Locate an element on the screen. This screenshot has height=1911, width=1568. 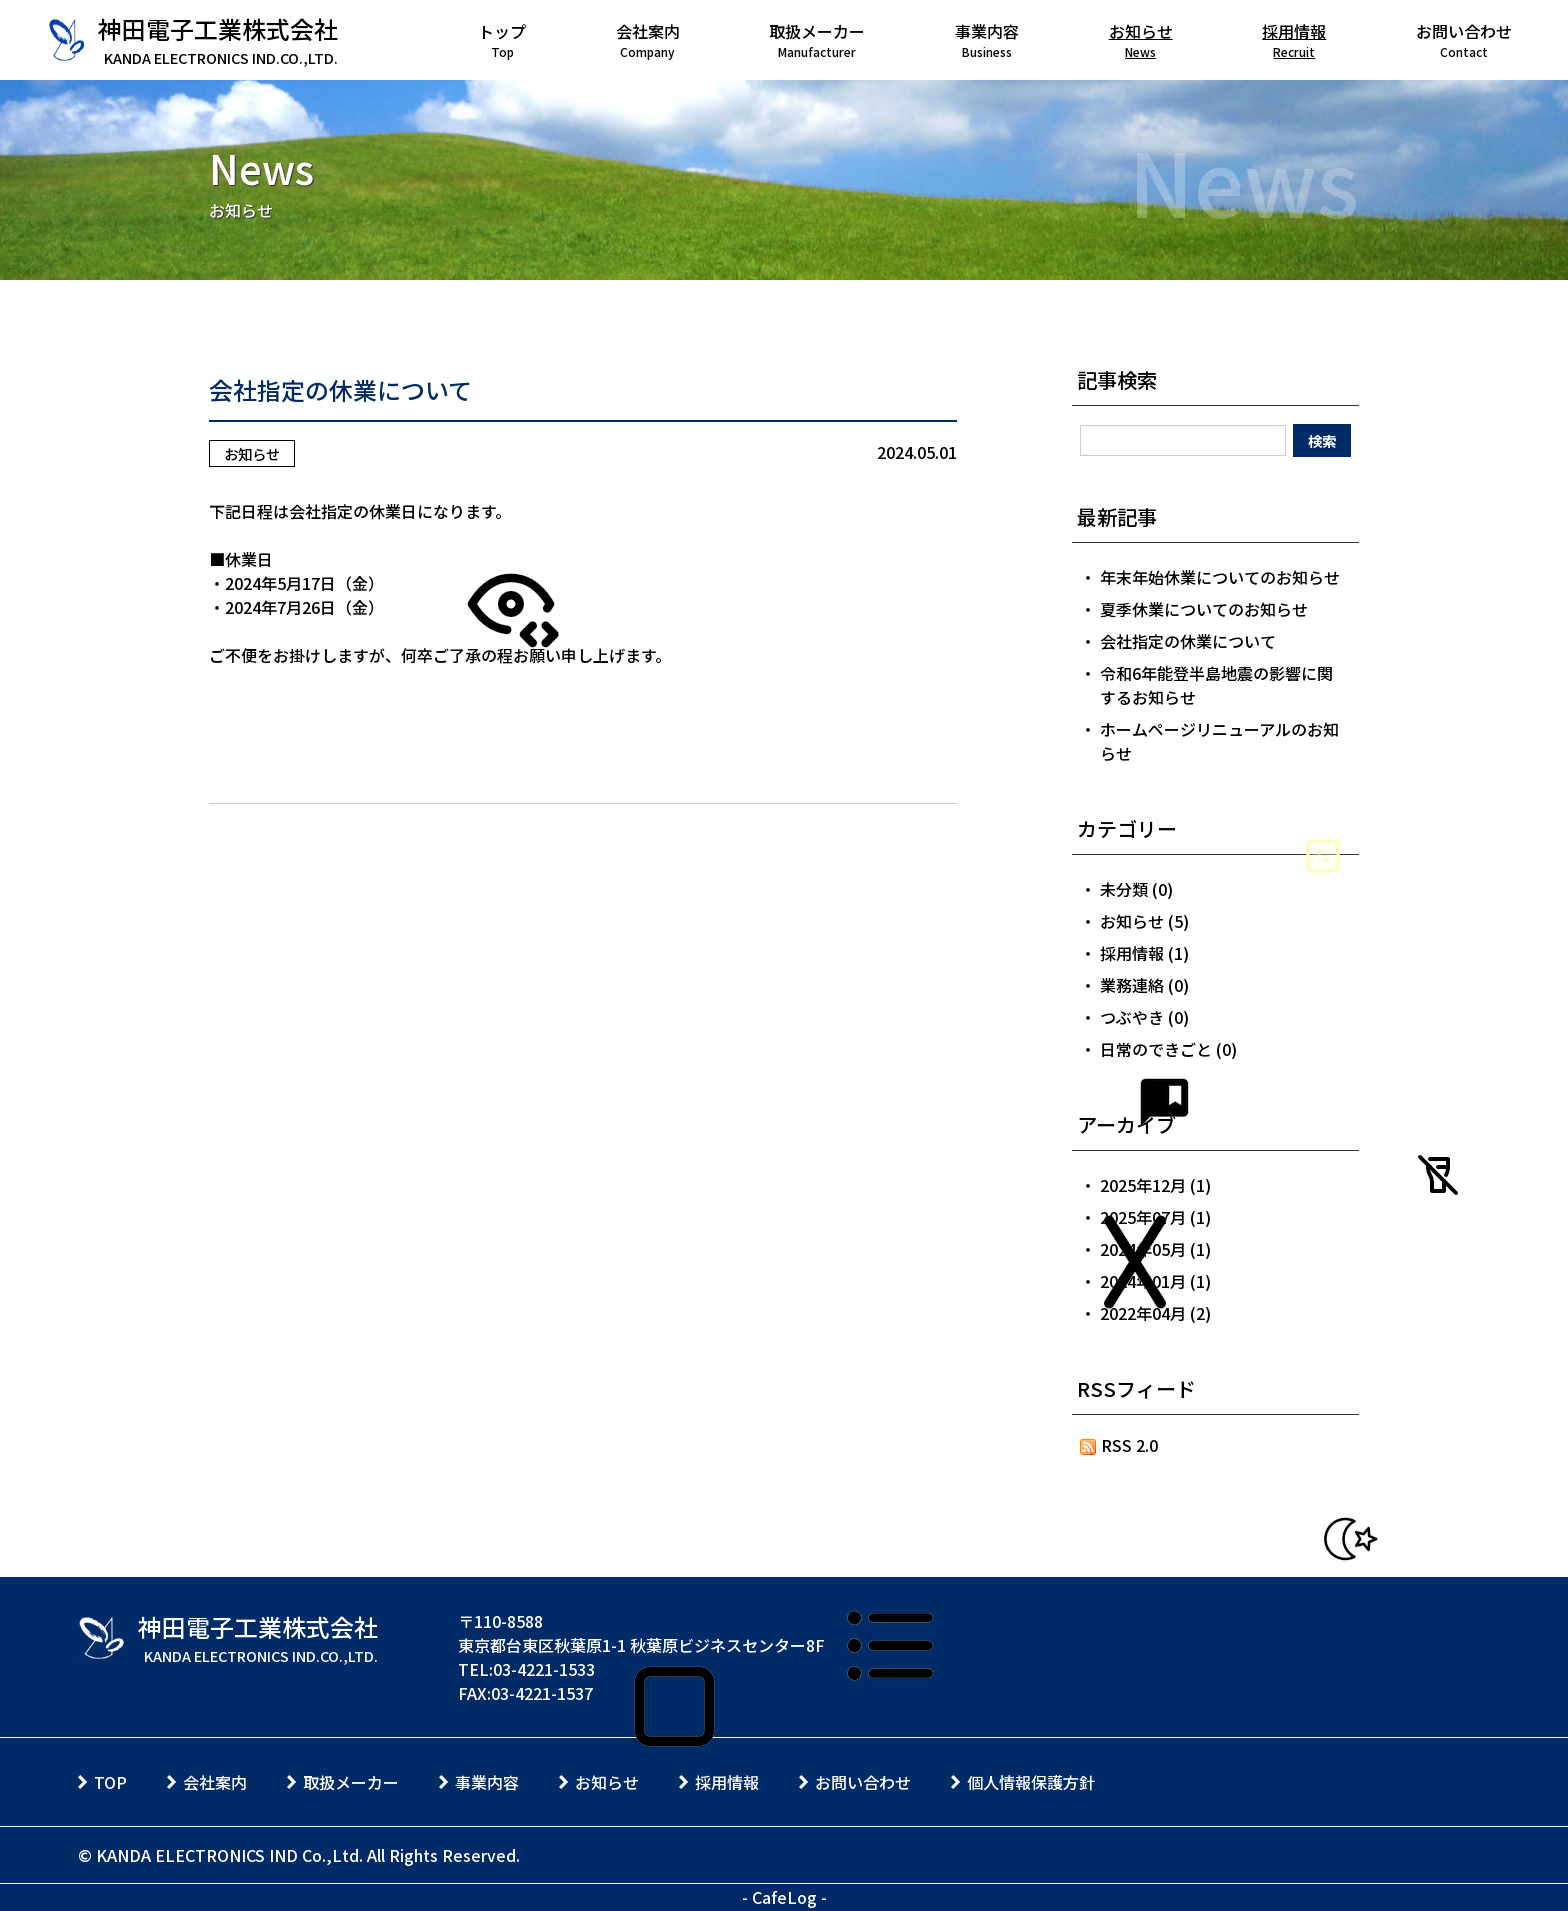
view items as a bulleted list is located at coordinates (891, 1645).